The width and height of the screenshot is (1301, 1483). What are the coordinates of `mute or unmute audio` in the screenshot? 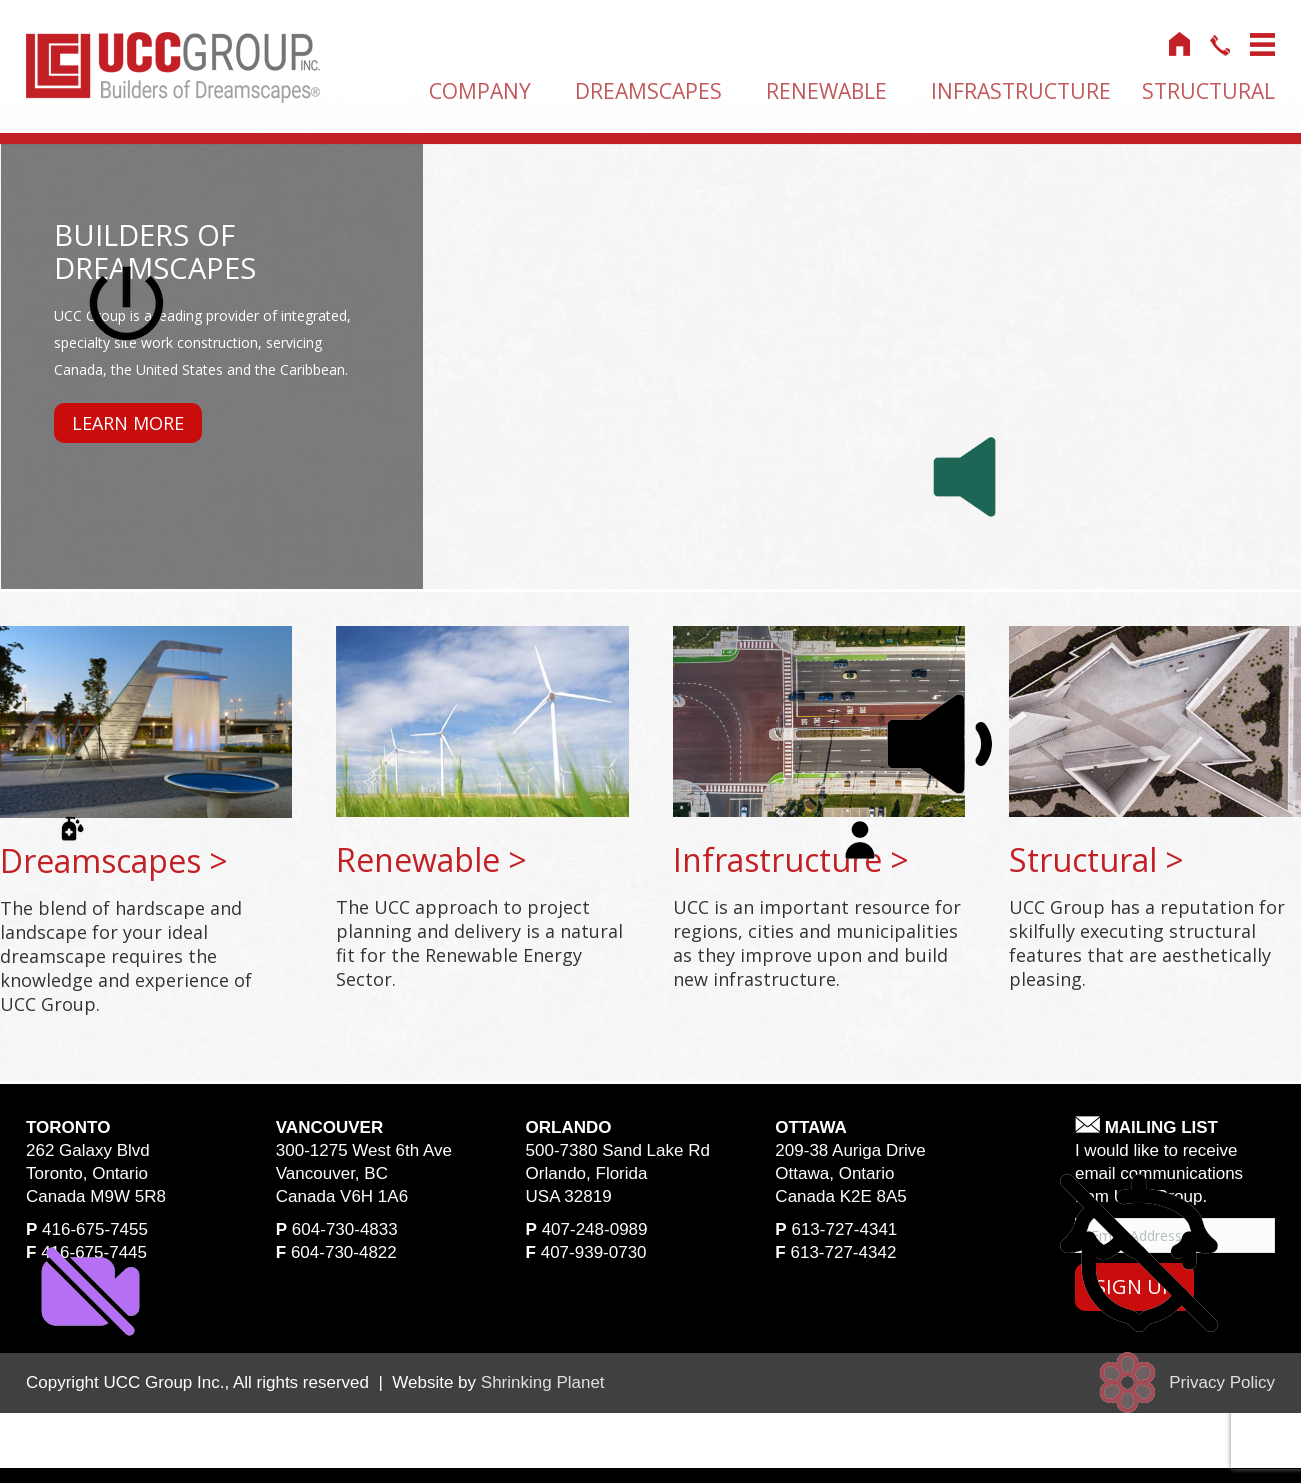 It's located at (969, 477).